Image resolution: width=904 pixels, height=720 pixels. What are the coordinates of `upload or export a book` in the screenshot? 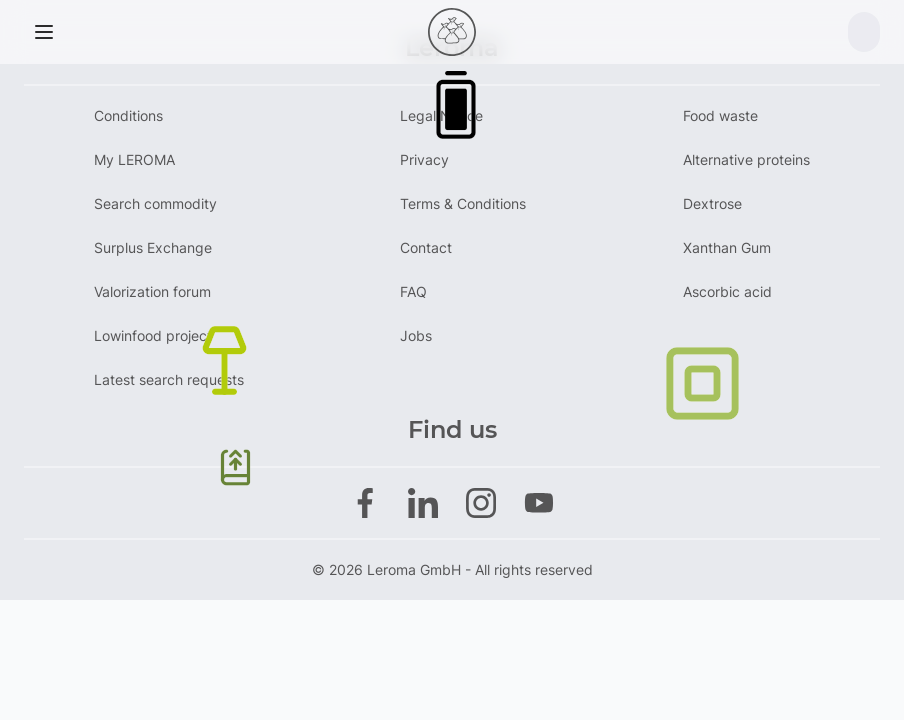 It's located at (235, 467).